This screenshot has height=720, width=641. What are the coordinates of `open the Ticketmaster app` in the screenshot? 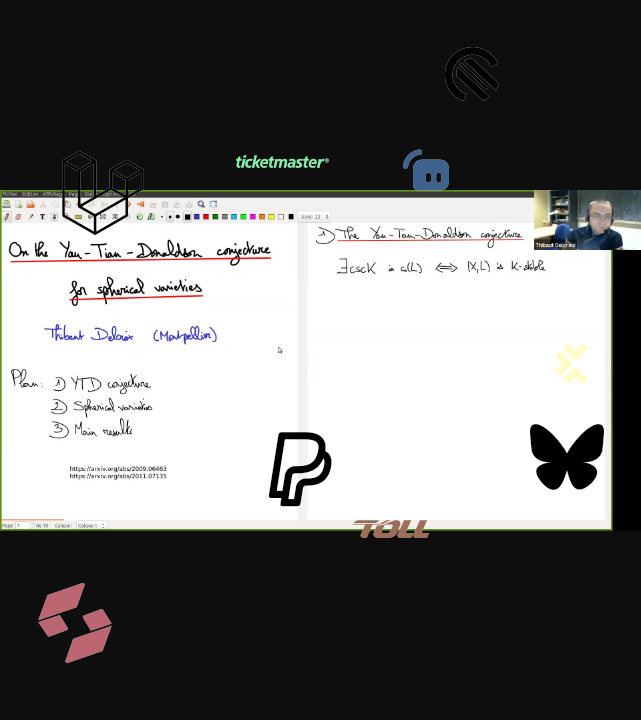 It's located at (282, 161).